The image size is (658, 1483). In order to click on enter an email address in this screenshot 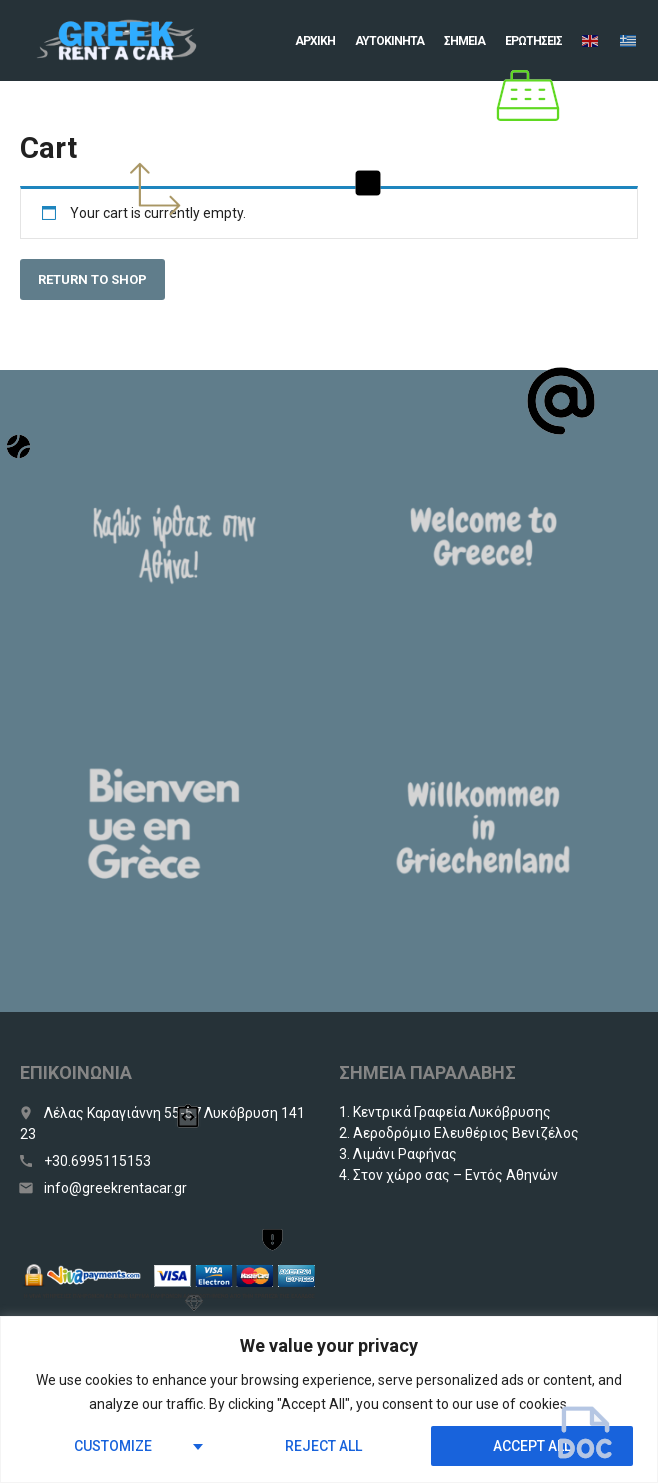, I will do `click(561, 401)`.